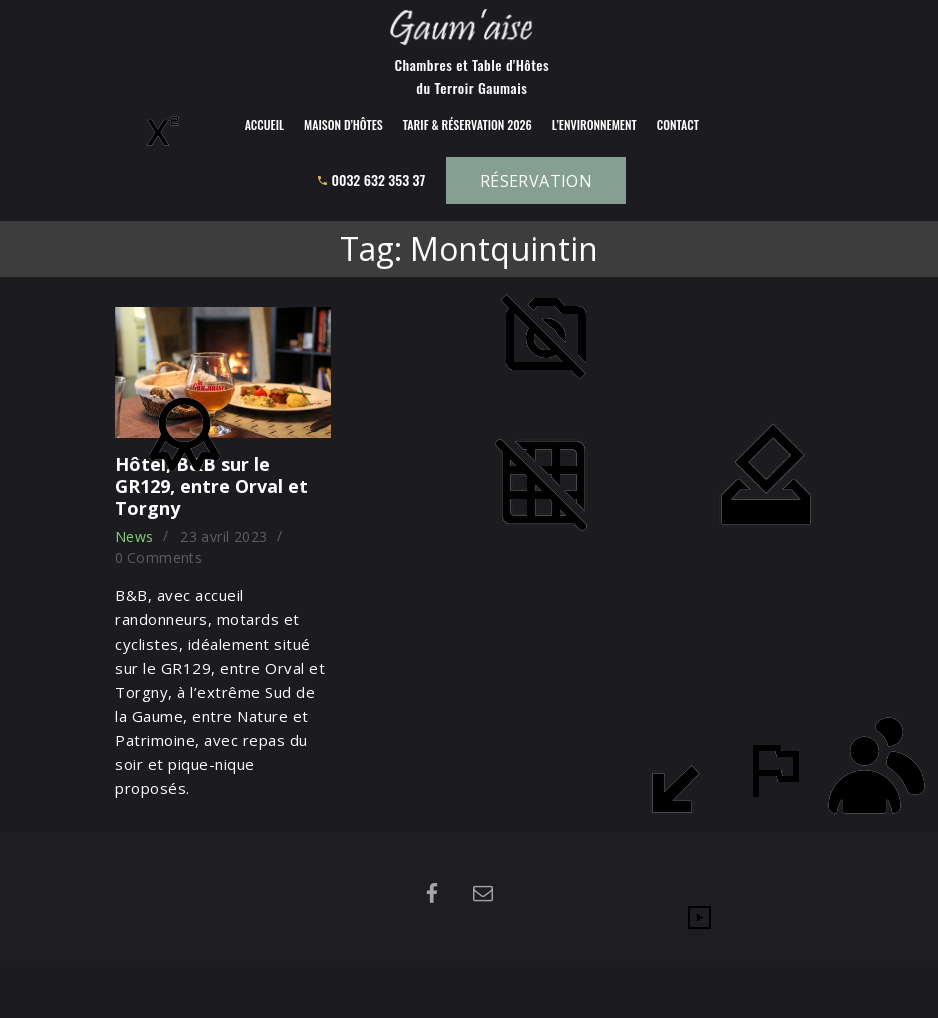 This screenshot has width=938, height=1018. What do you see at coordinates (676, 789) in the screenshot?
I see `transit entry or exit point on a map` at bounding box center [676, 789].